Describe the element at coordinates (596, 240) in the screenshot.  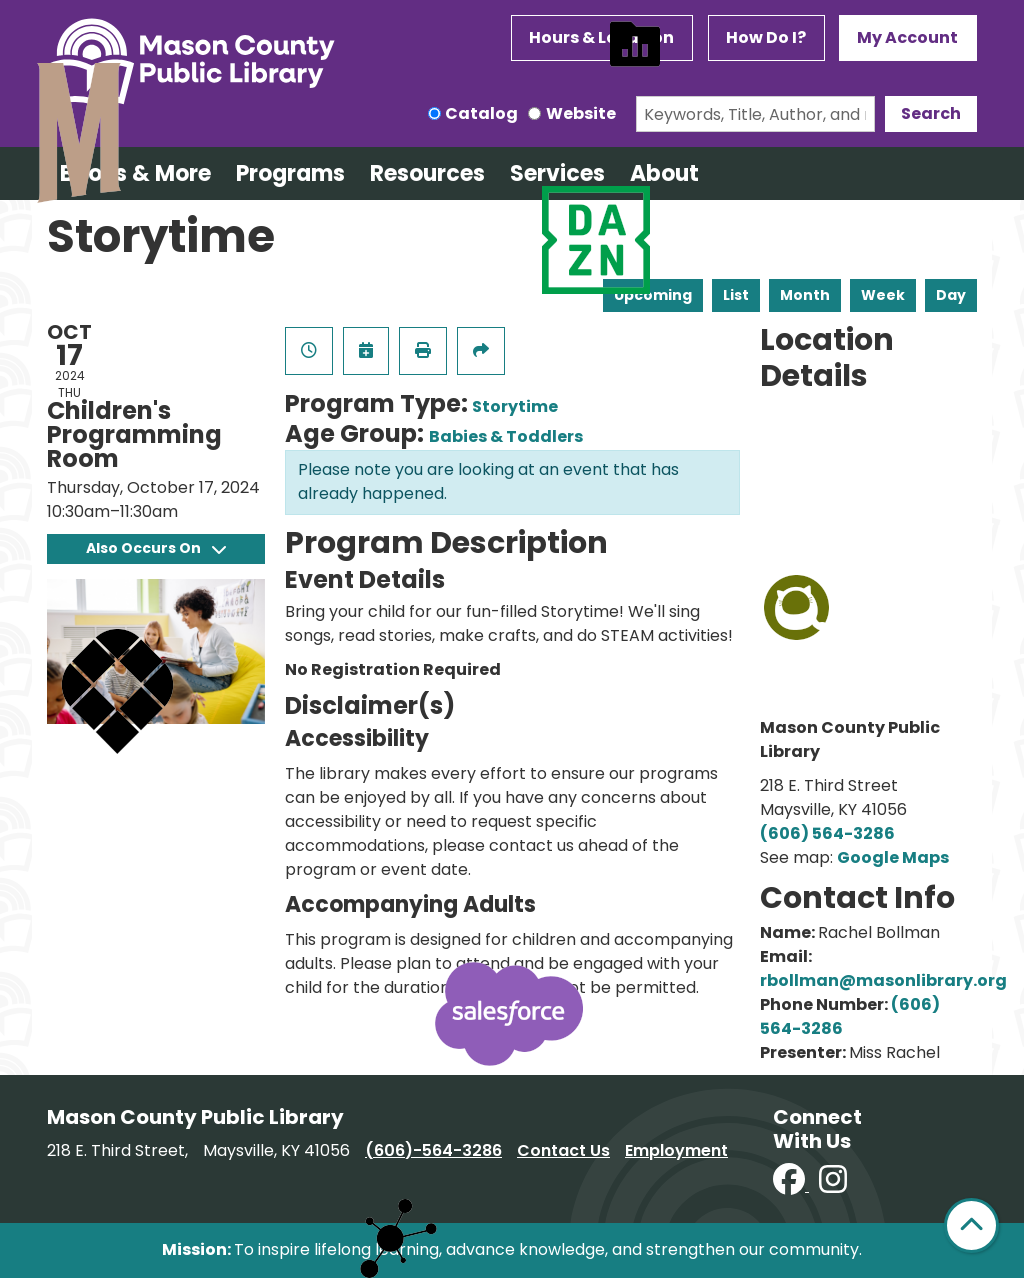
I see `open the DAZN sports streaming app` at that location.